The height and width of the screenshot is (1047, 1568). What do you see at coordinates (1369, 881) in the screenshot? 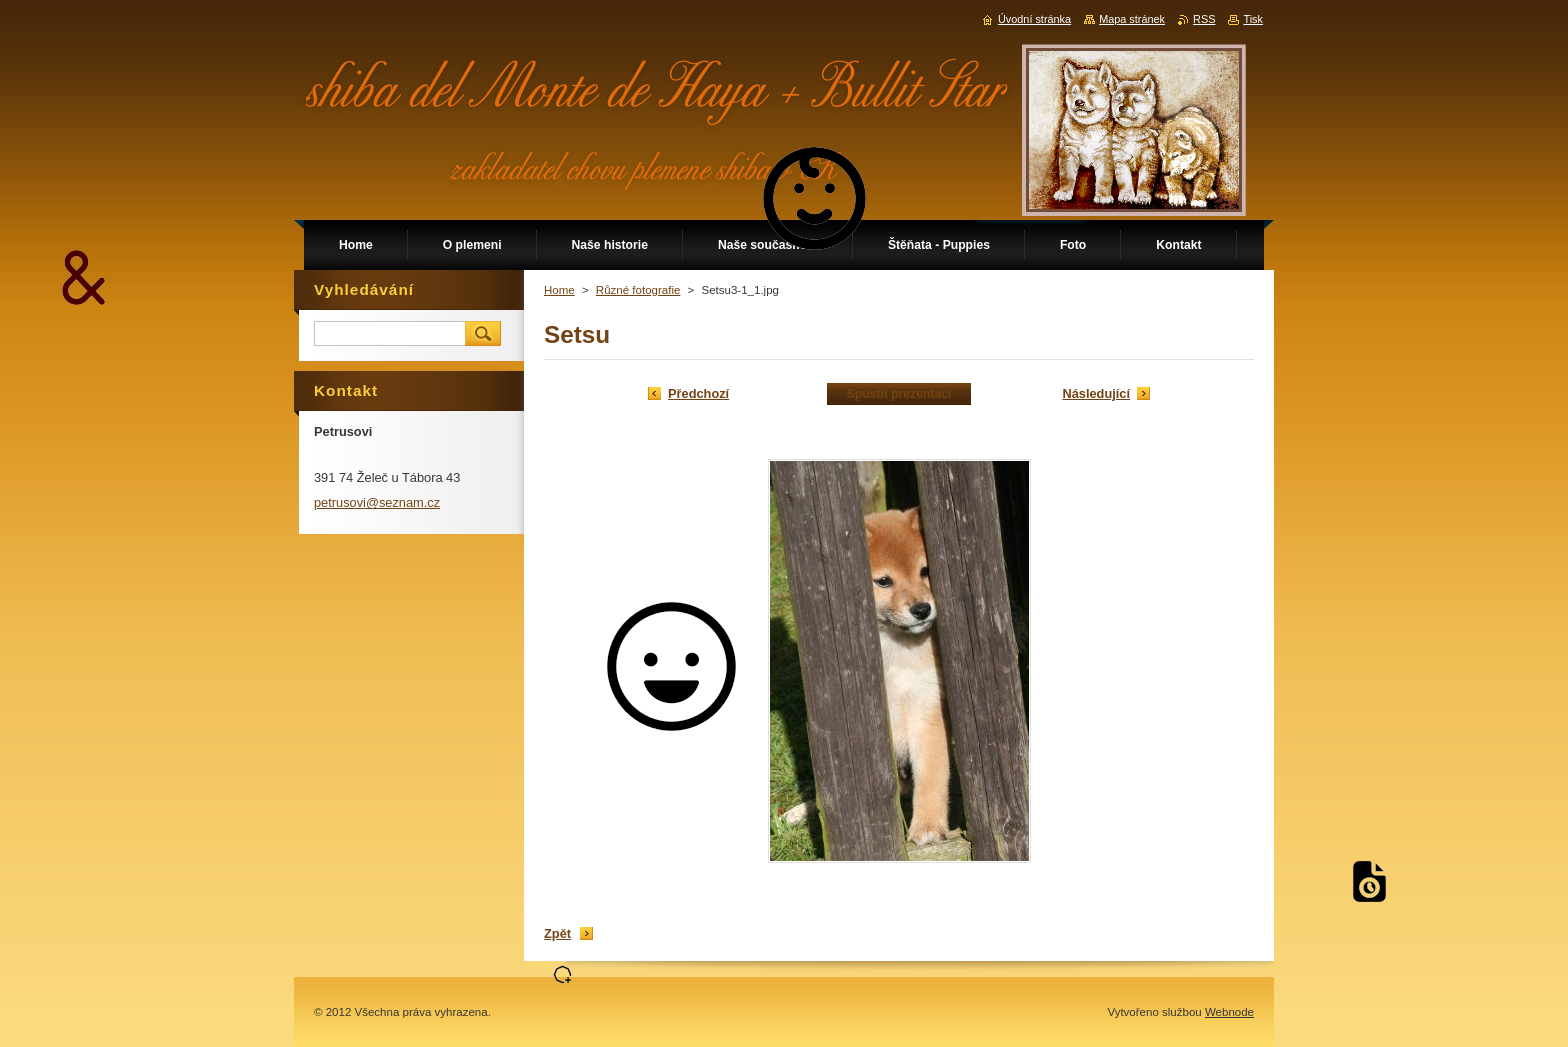
I see `view file history or recent activity` at bounding box center [1369, 881].